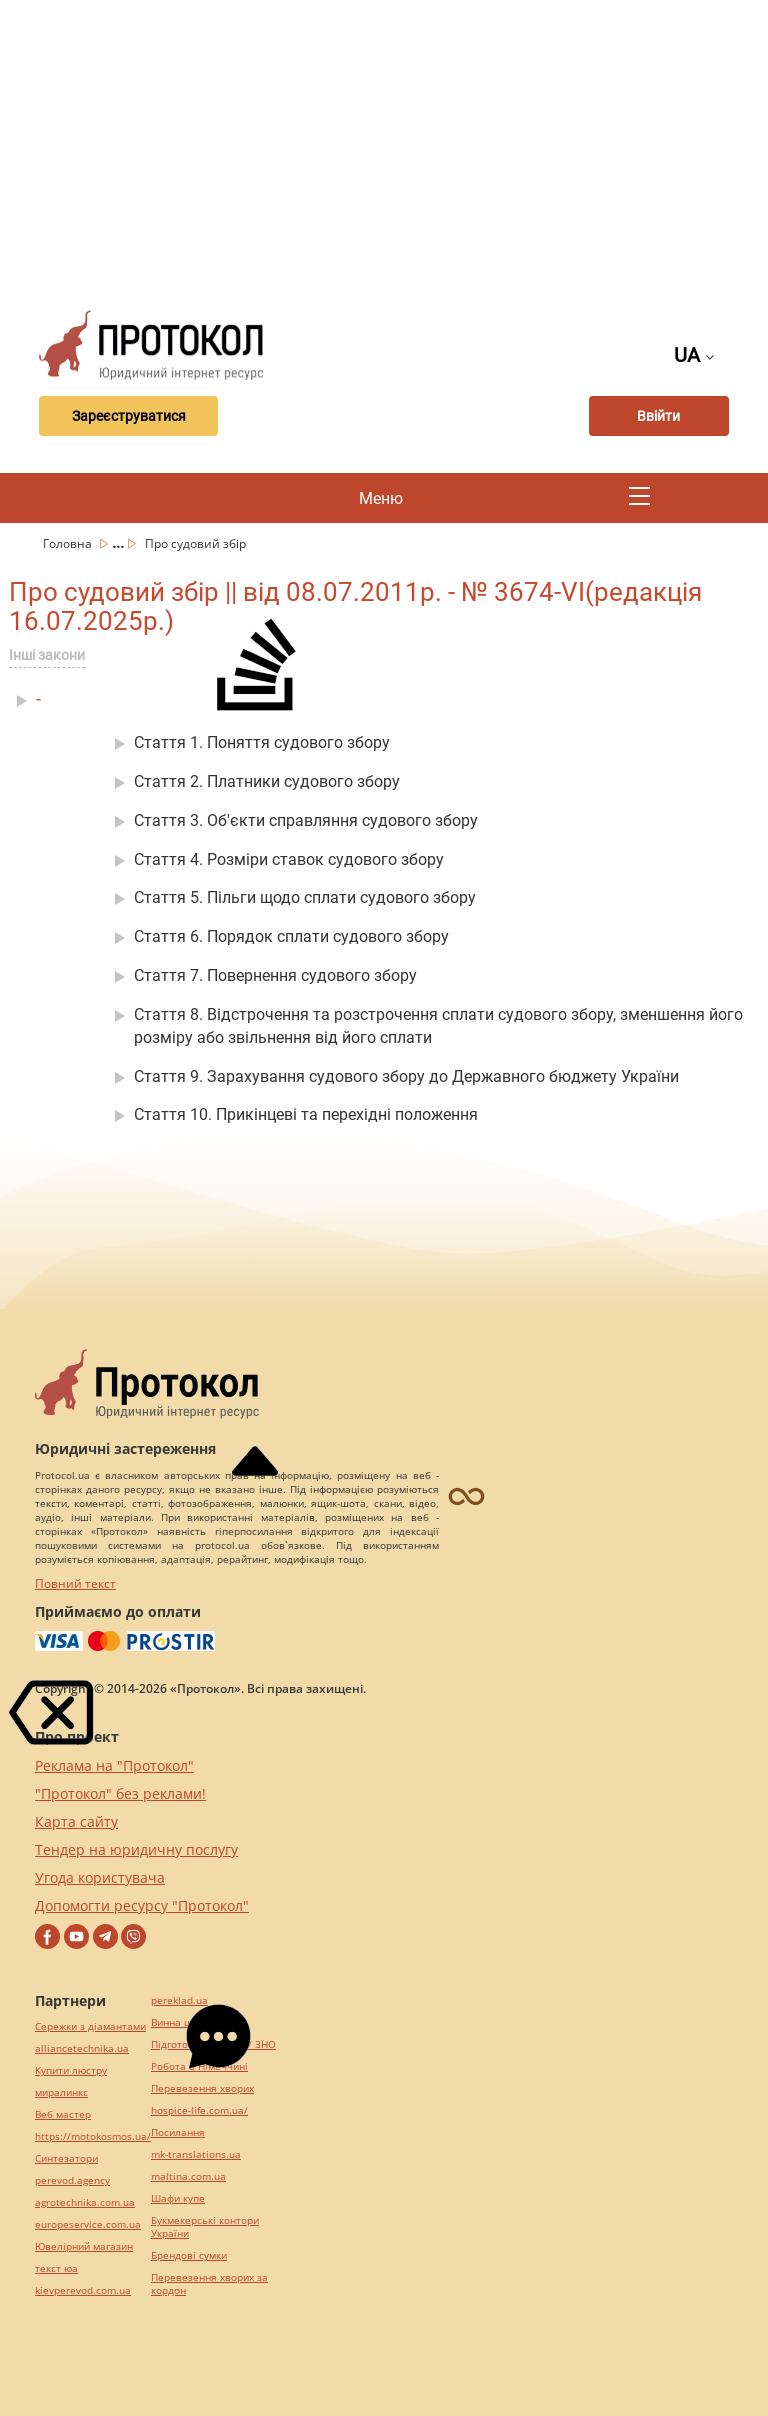 This screenshot has width=768, height=2416. What do you see at coordinates (255, 1461) in the screenshot?
I see `collapse an expanded section or dropdown` at bounding box center [255, 1461].